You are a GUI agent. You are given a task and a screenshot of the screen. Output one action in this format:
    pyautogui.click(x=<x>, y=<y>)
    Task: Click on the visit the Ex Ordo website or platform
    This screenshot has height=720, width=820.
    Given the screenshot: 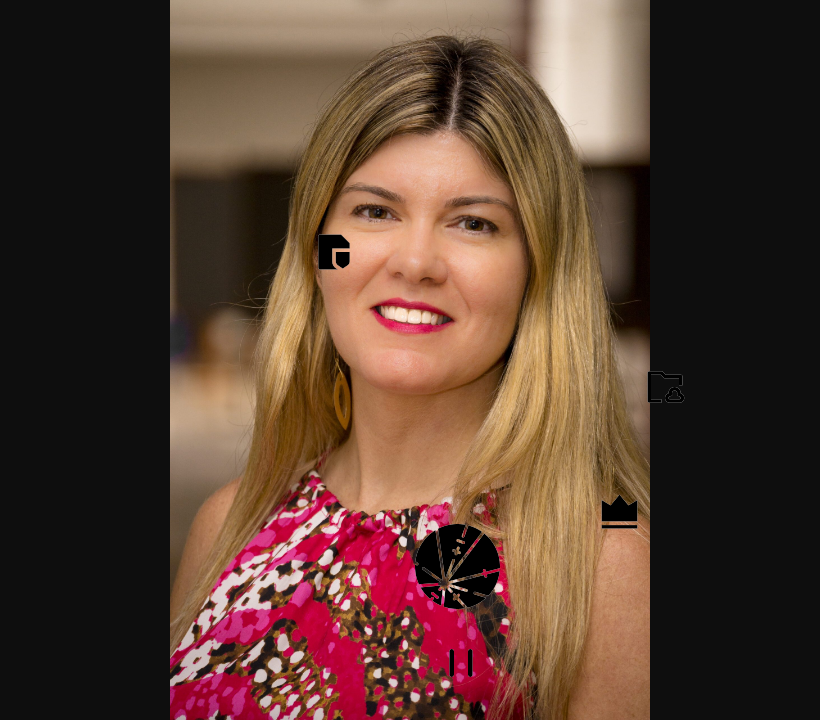 What is the action you would take?
    pyautogui.click(x=457, y=566)
    